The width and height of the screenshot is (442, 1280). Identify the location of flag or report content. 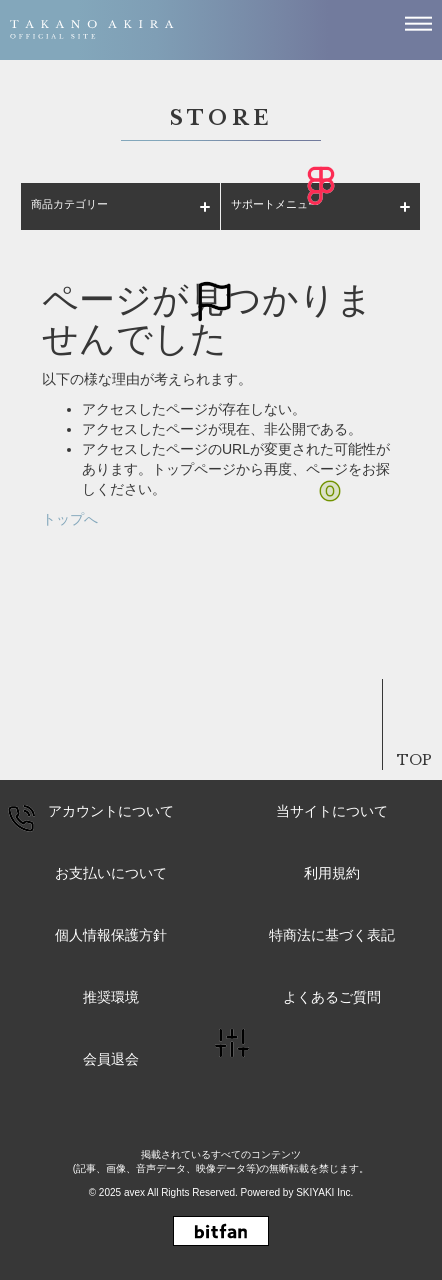
(214, 301).